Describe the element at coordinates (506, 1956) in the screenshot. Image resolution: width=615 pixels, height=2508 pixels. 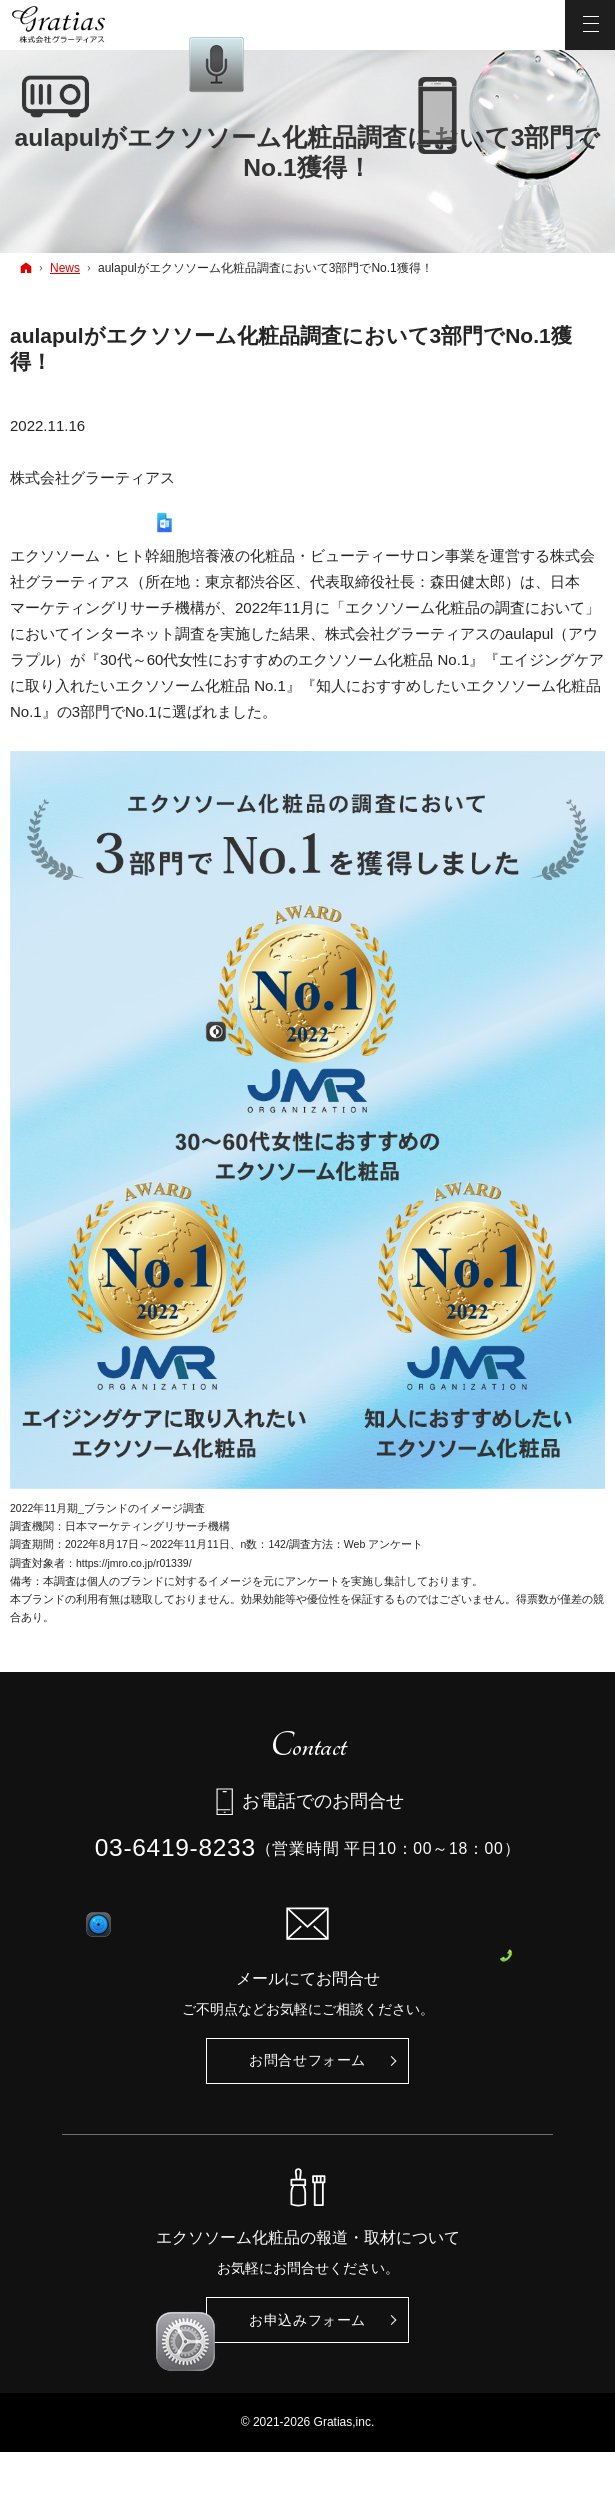
I see `start a phone call` at that location.